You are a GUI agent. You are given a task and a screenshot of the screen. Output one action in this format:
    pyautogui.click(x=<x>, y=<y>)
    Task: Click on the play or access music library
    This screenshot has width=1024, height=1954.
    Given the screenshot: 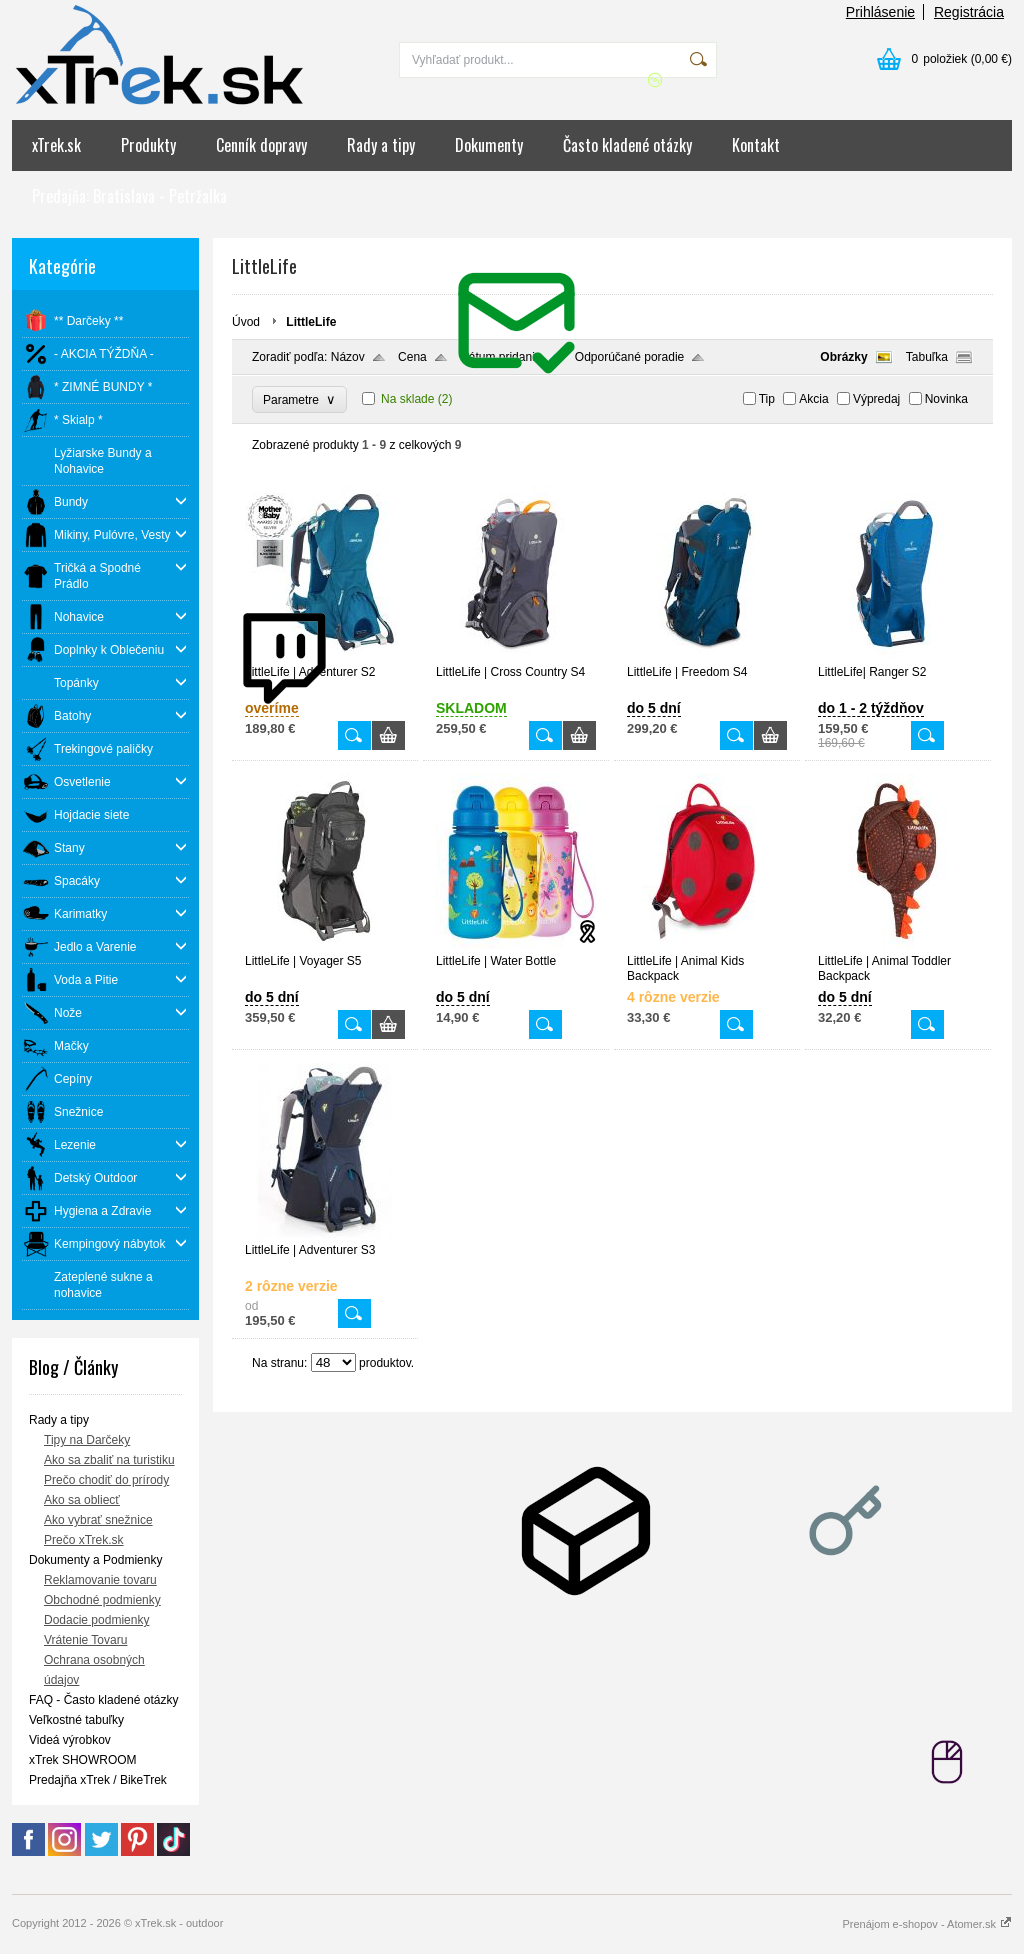 What is the action you would take?
    pyautogui.click(x=655, y=80)
    